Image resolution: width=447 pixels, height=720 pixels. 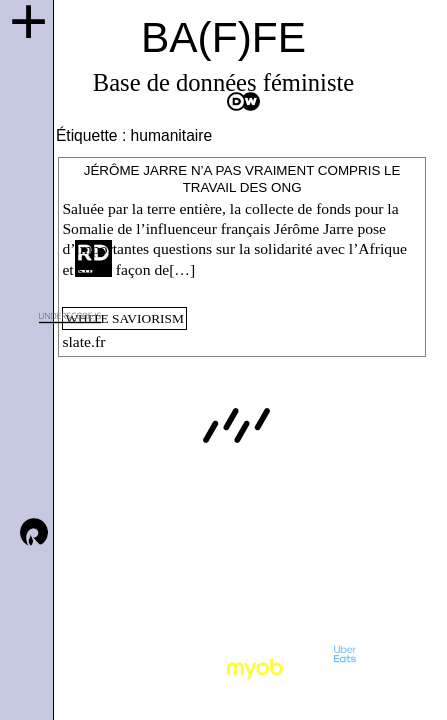 What do you see at coordinates (236, 425) in the screenshot?
I see `drizzle ORM logo` at bounding box center [236, 425].